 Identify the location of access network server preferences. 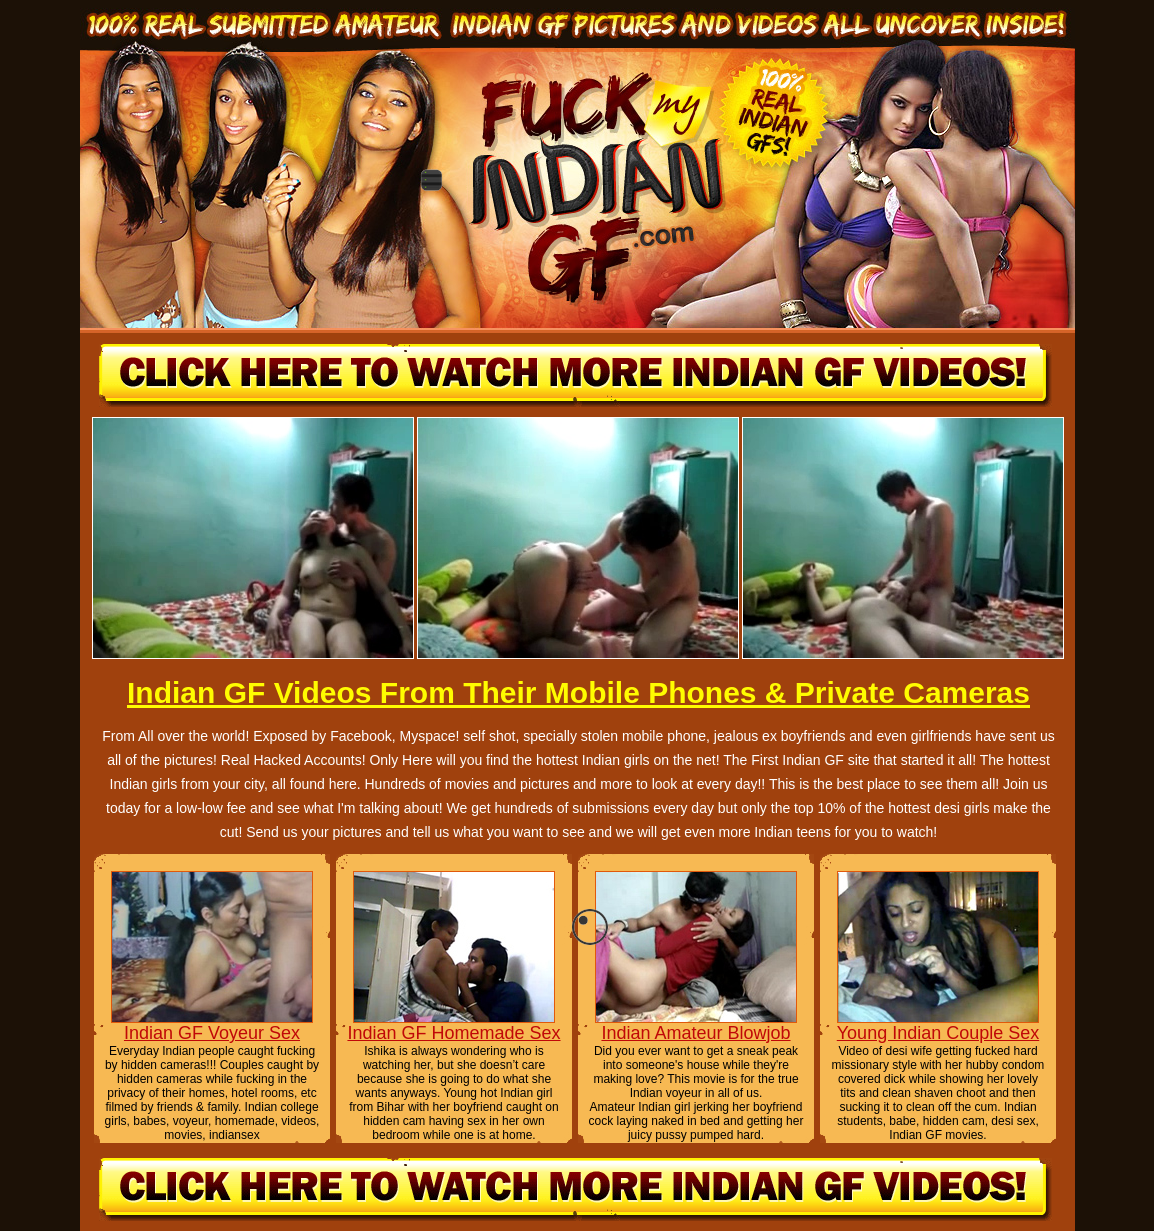
(431, 180).